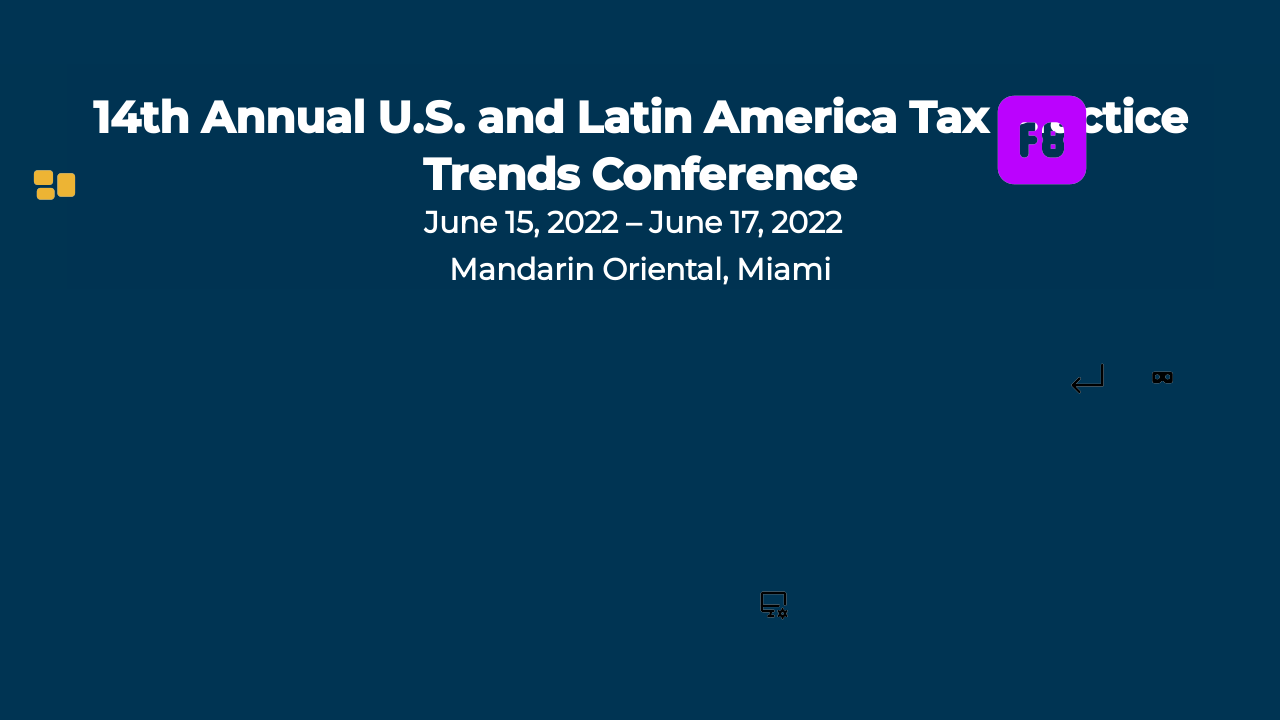  What do you see at coordinates (1042, 140) in the screenshot?
I see `Facebook F8 developer conference logo or branding` at bounding box center [1042, 140].